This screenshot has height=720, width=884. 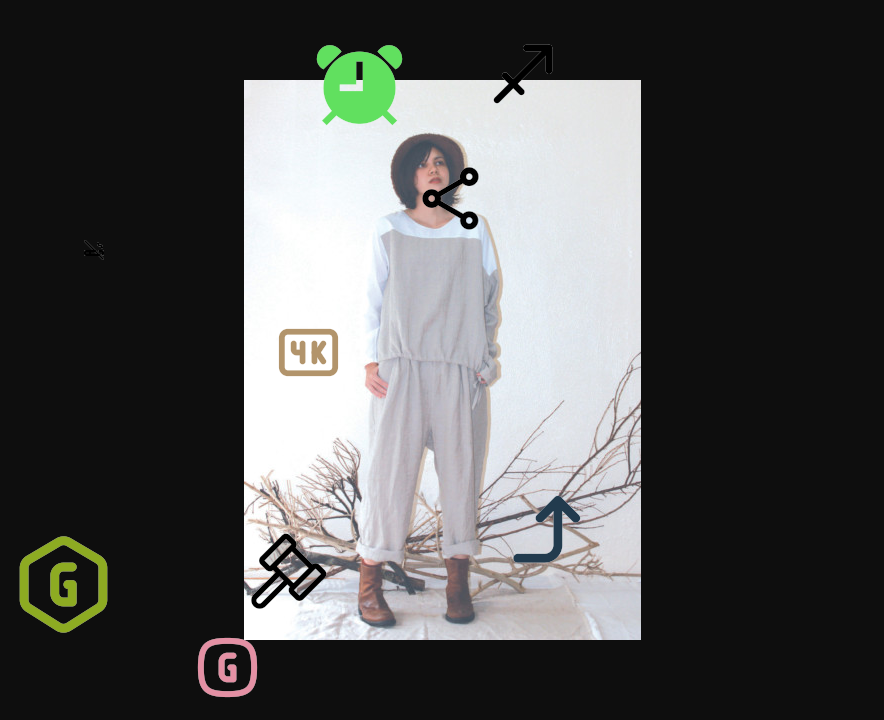 What do you see at coordinates (544, 531) in the screenshot?
I see `navigate forward and up in a menu hierarchy` at bounding box center [544, 531].